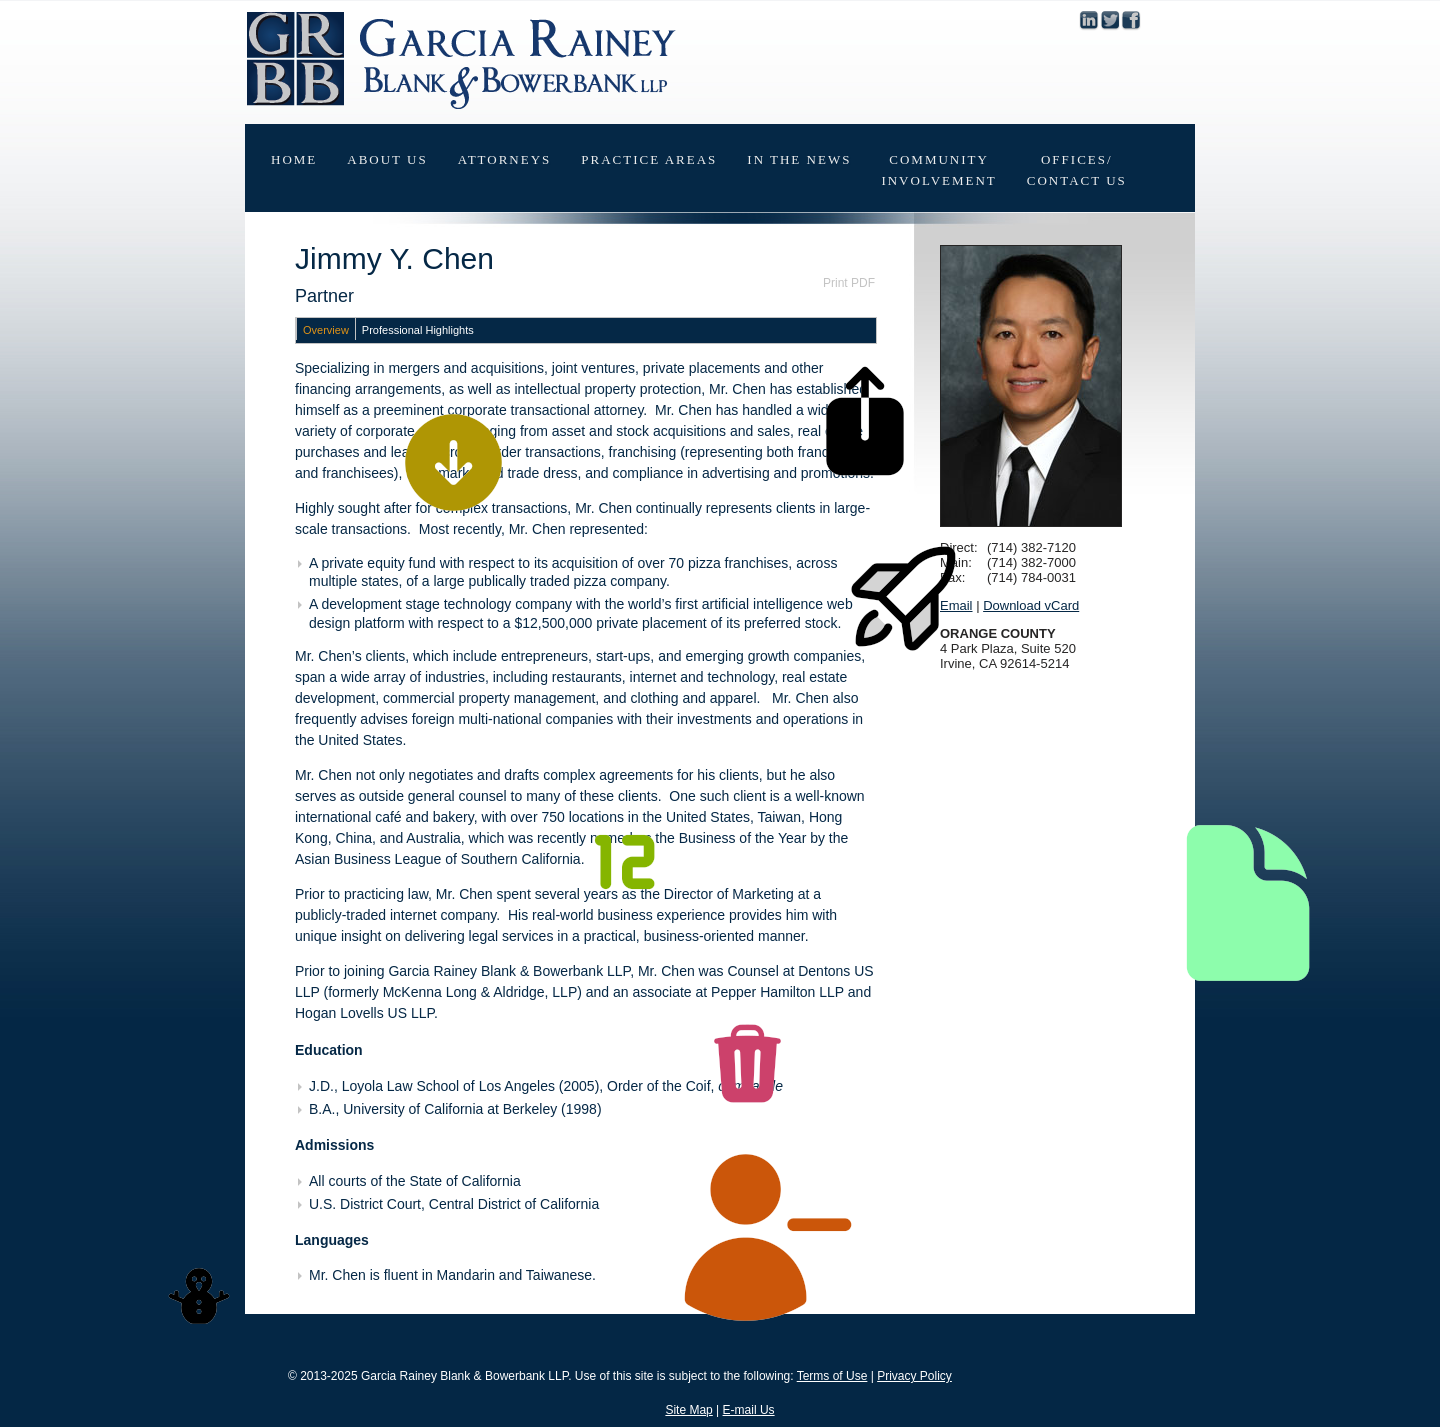  I want to click on share content to another app or service, so click(865, 421).